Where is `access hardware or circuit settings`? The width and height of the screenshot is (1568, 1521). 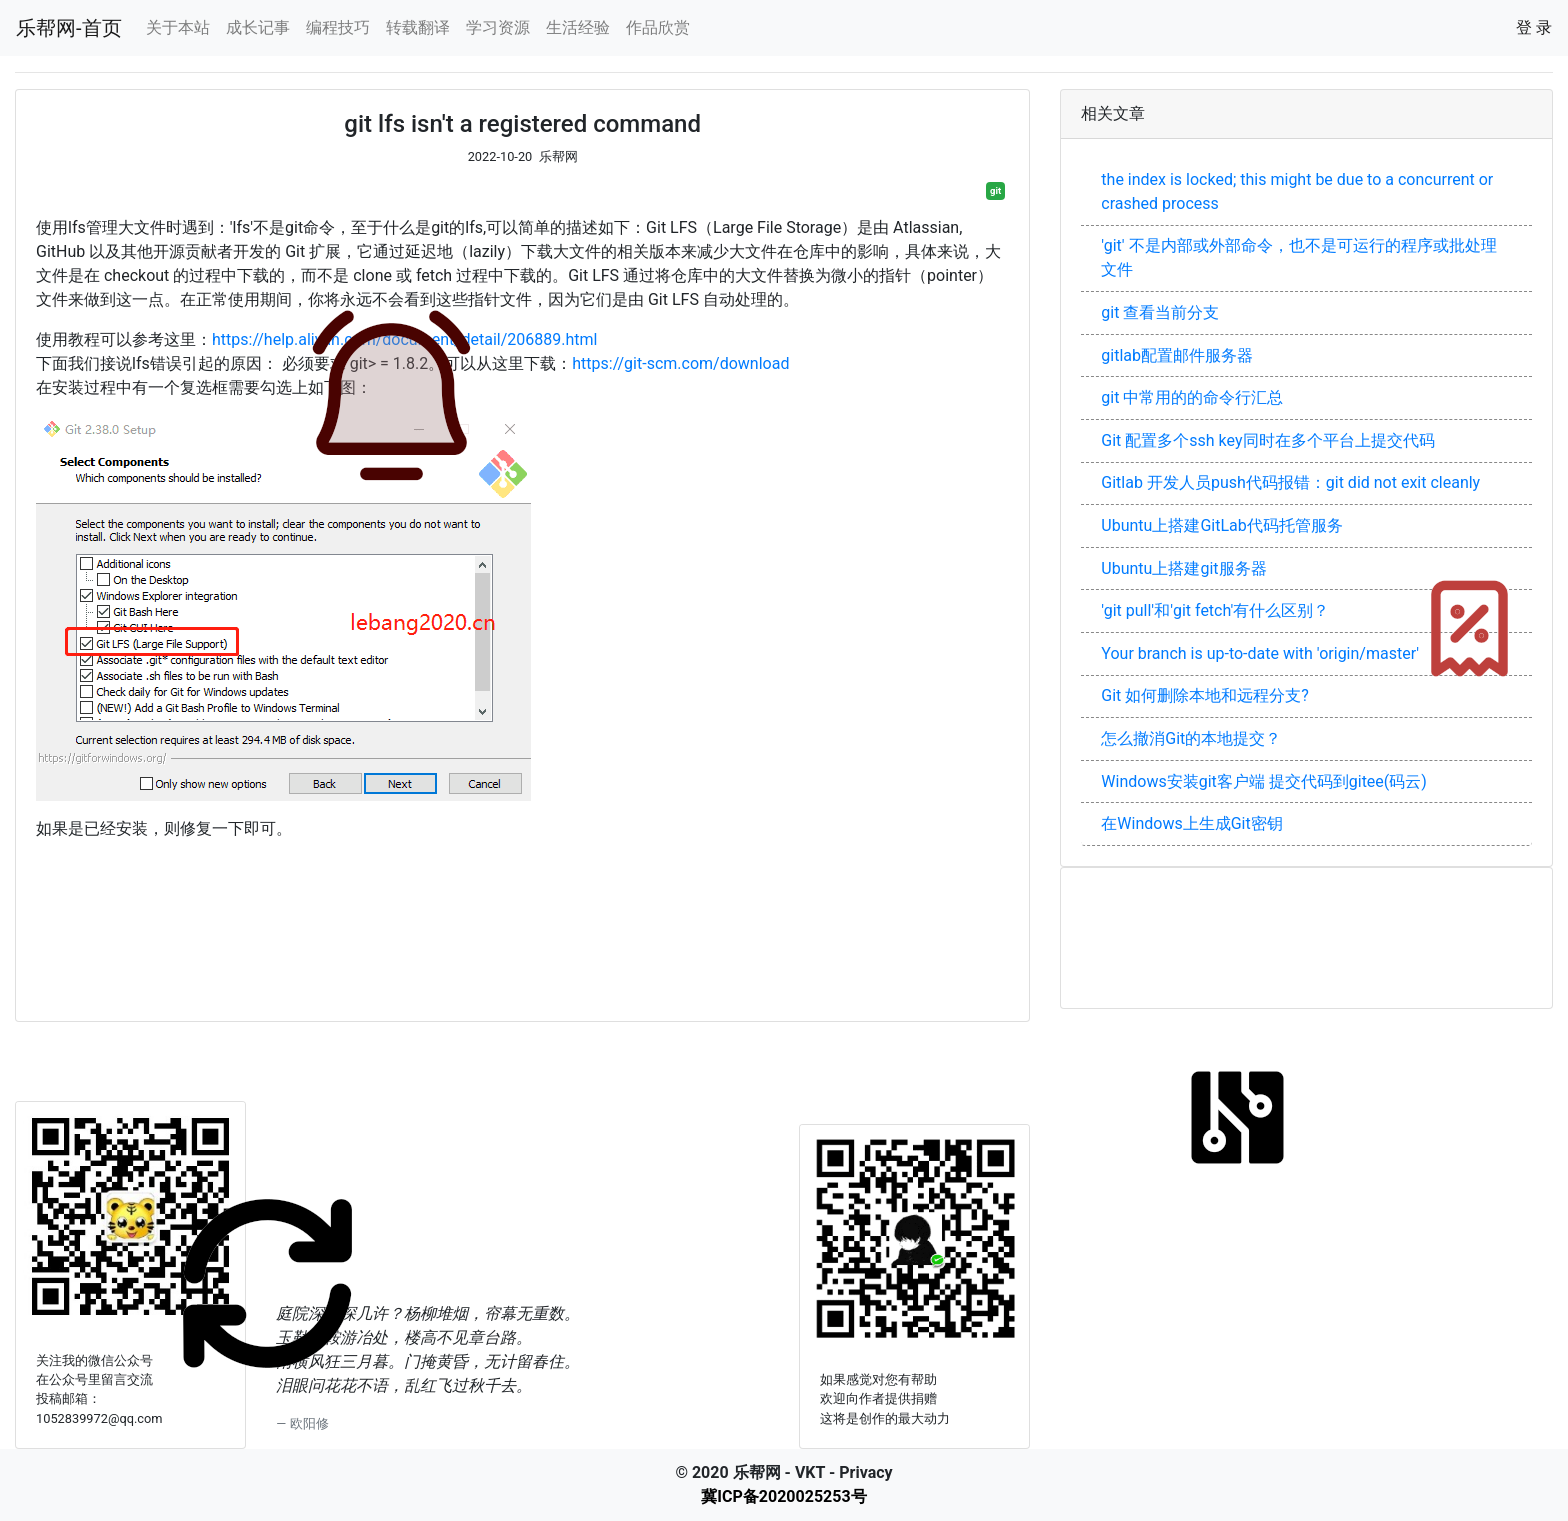
access hardware or circuit settings is located at coordinates (1237, 1117).